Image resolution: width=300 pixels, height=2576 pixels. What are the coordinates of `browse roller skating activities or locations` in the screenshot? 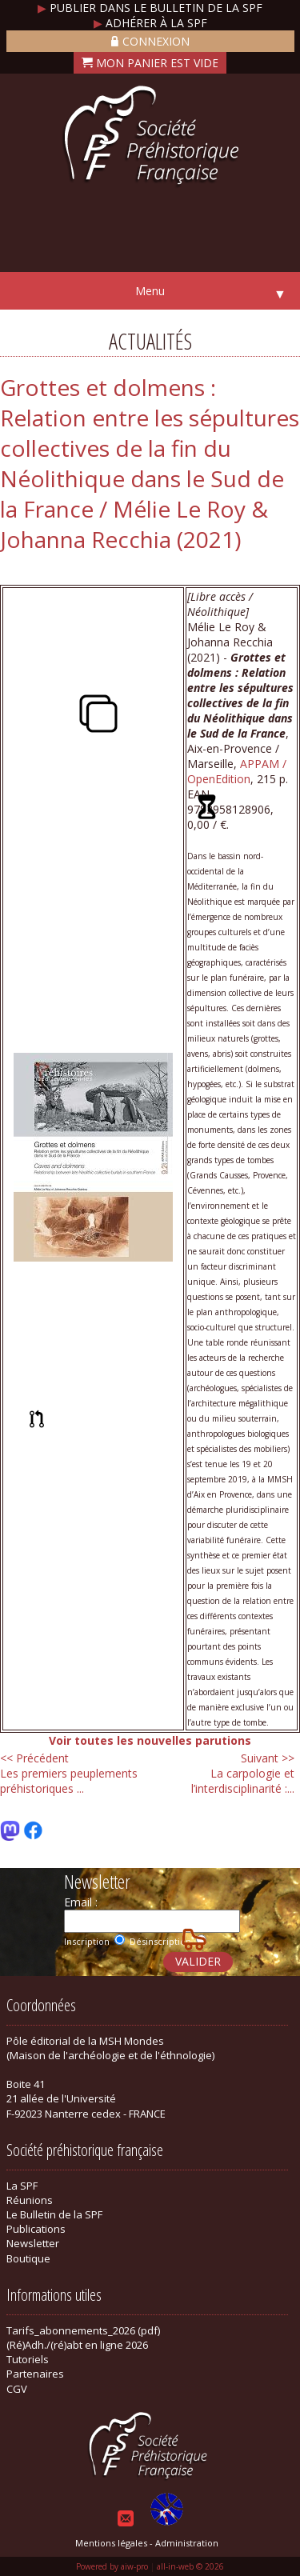 It's located at (194, 1939).